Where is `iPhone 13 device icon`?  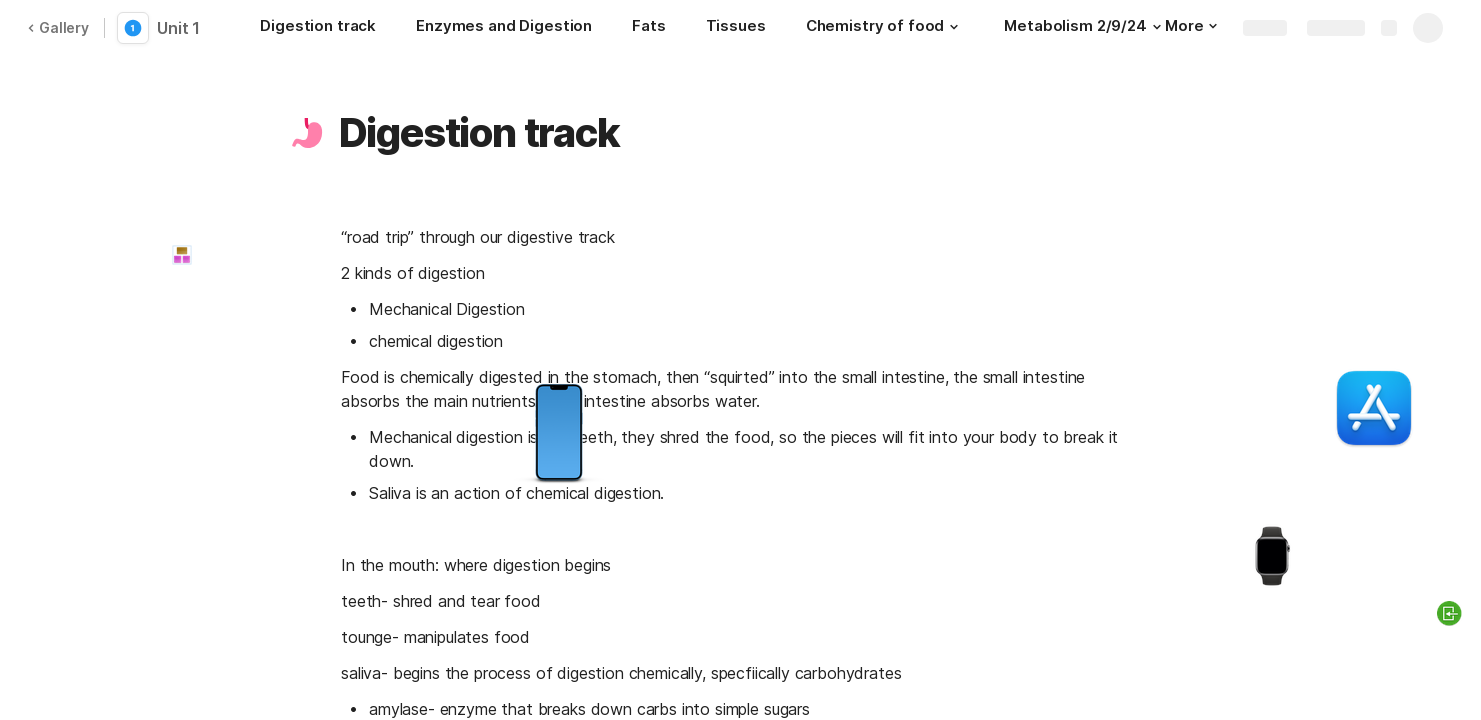 iPhone 13 device icon is located at coordinates (559, 434).